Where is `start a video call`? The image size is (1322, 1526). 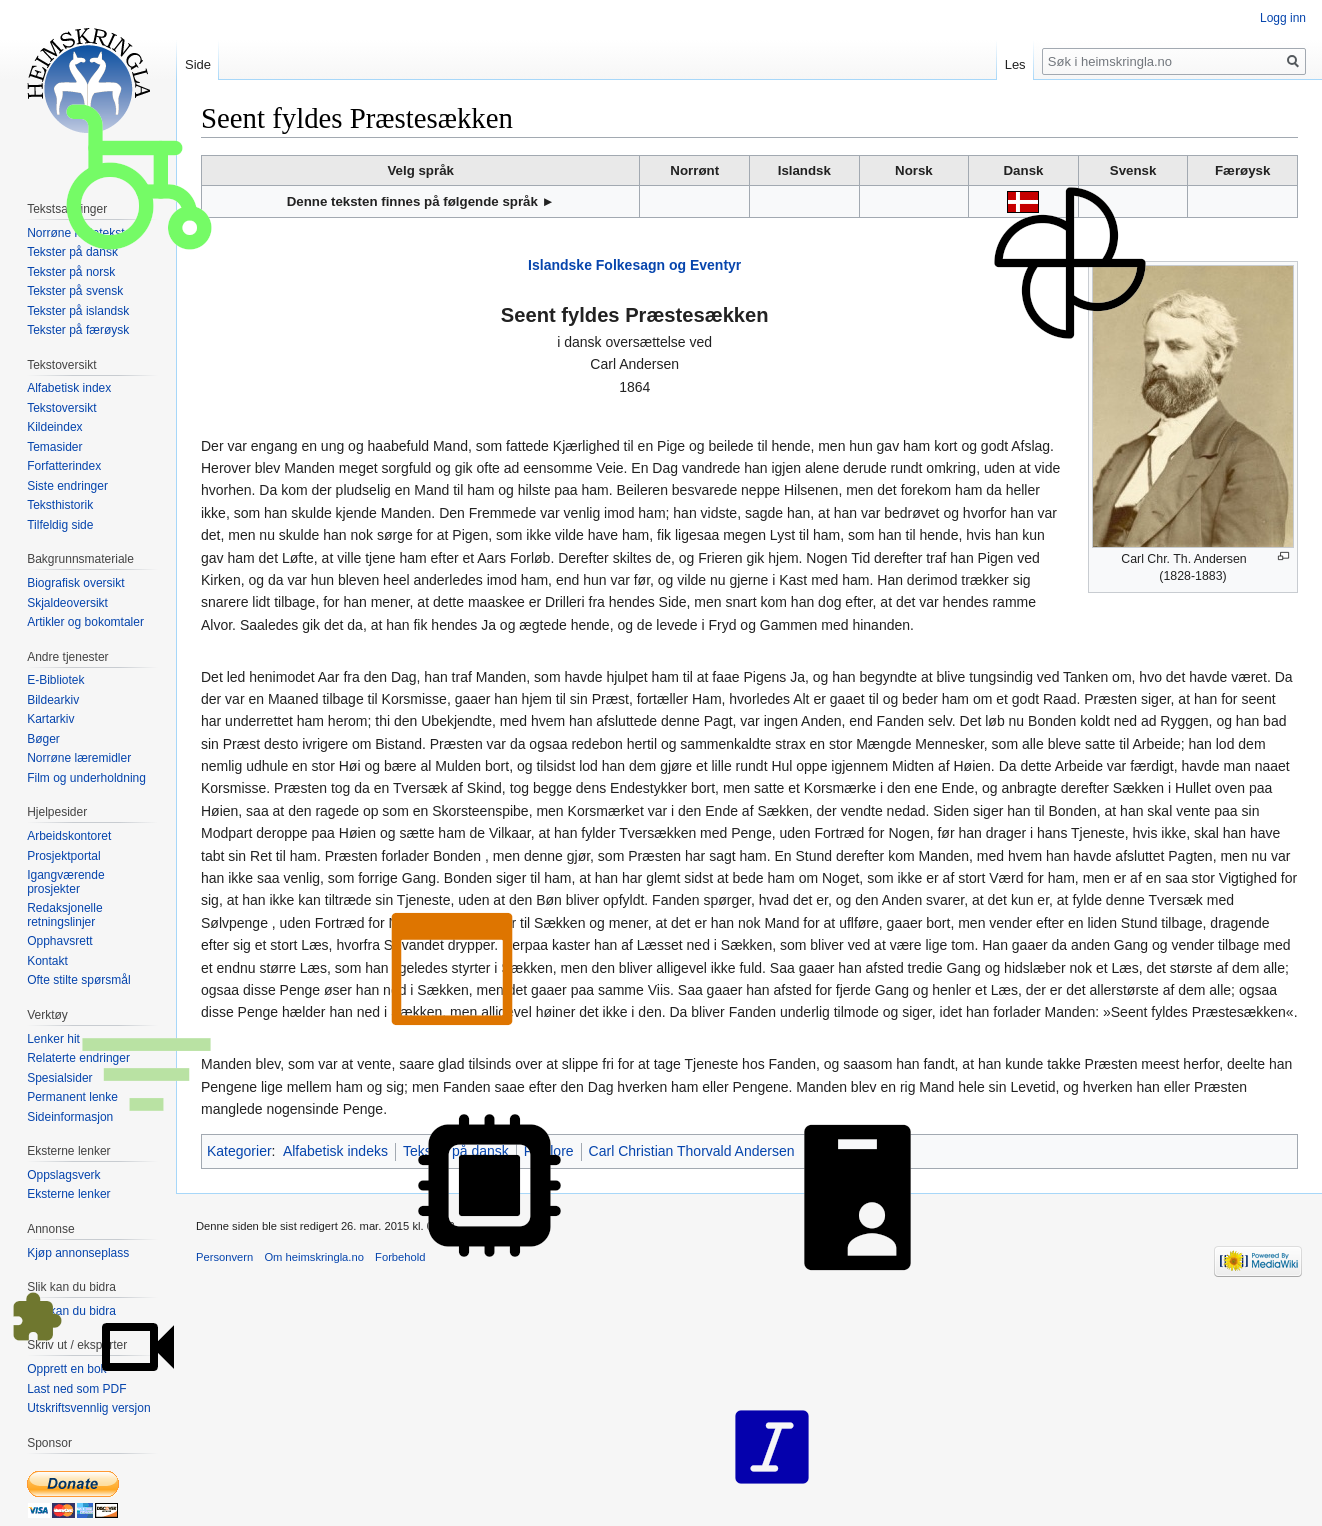 start a video call is located at coordinates (138, 1347).